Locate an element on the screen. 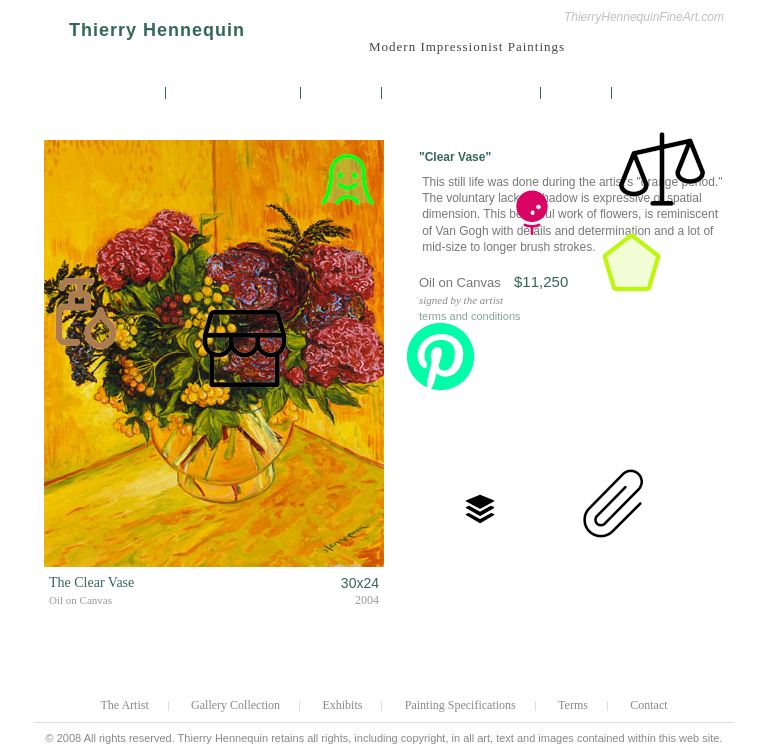 This screenshot has width=768, height=753. toggle layer visibility is located at coordinates (480, 509).